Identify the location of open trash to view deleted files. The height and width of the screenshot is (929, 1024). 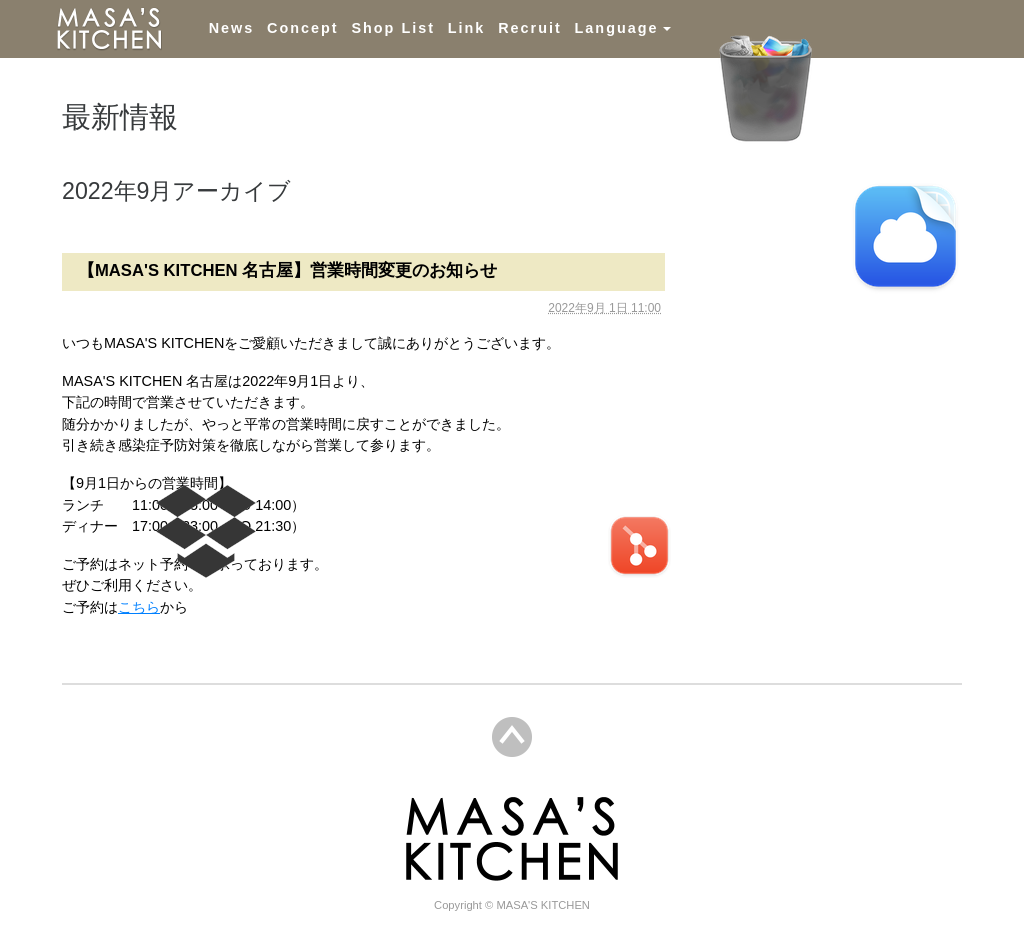
(765, 89).